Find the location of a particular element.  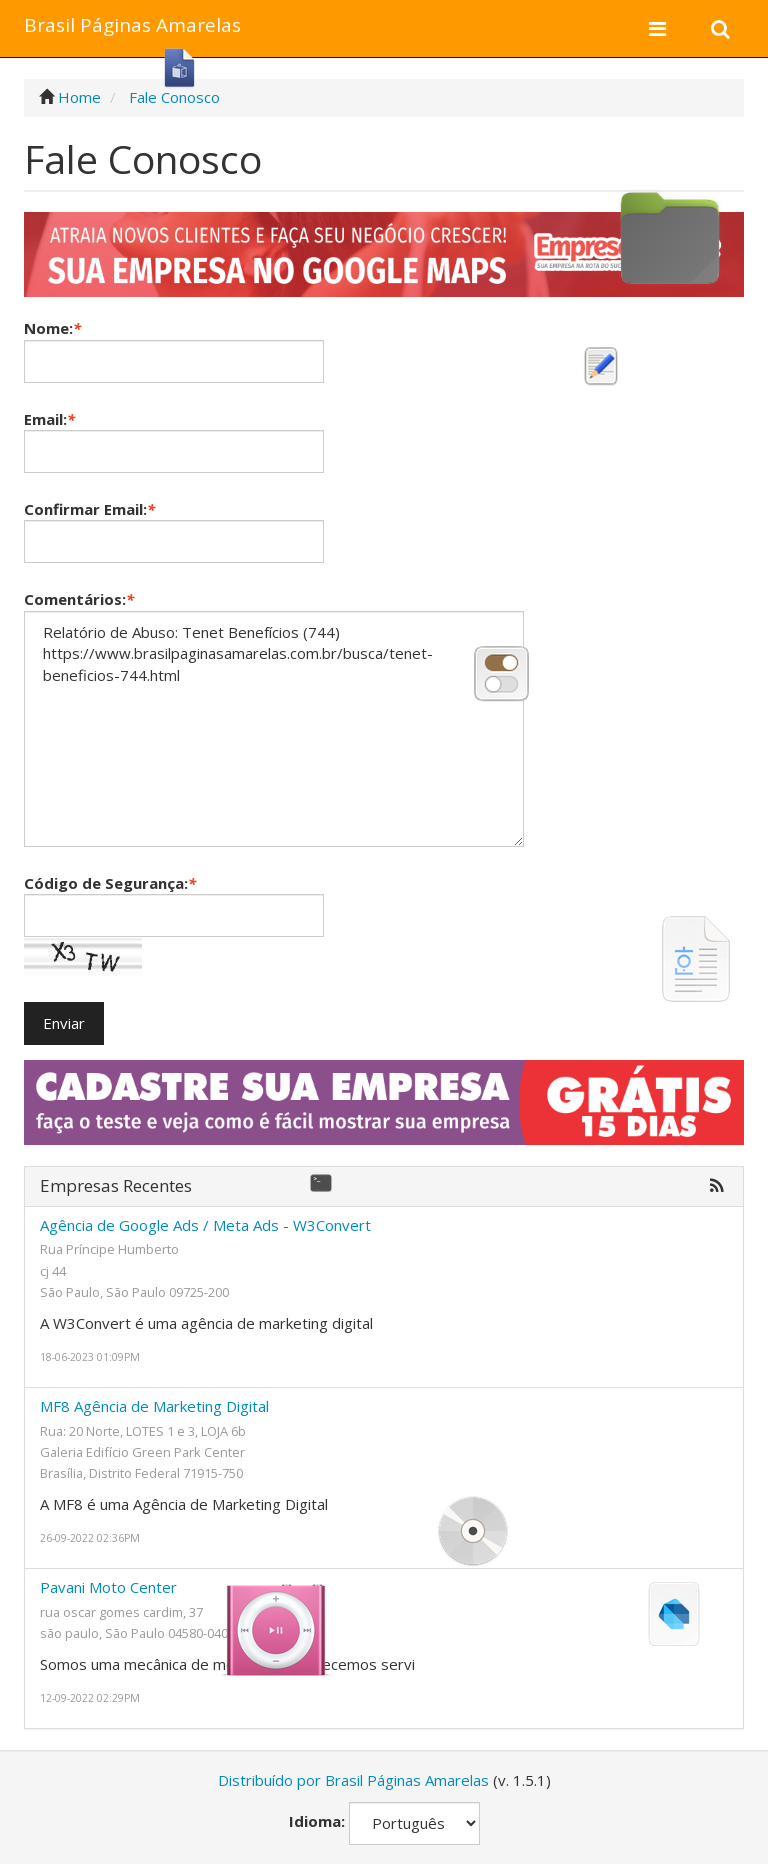

open the terminal application is located at coordinates (321, 1183).